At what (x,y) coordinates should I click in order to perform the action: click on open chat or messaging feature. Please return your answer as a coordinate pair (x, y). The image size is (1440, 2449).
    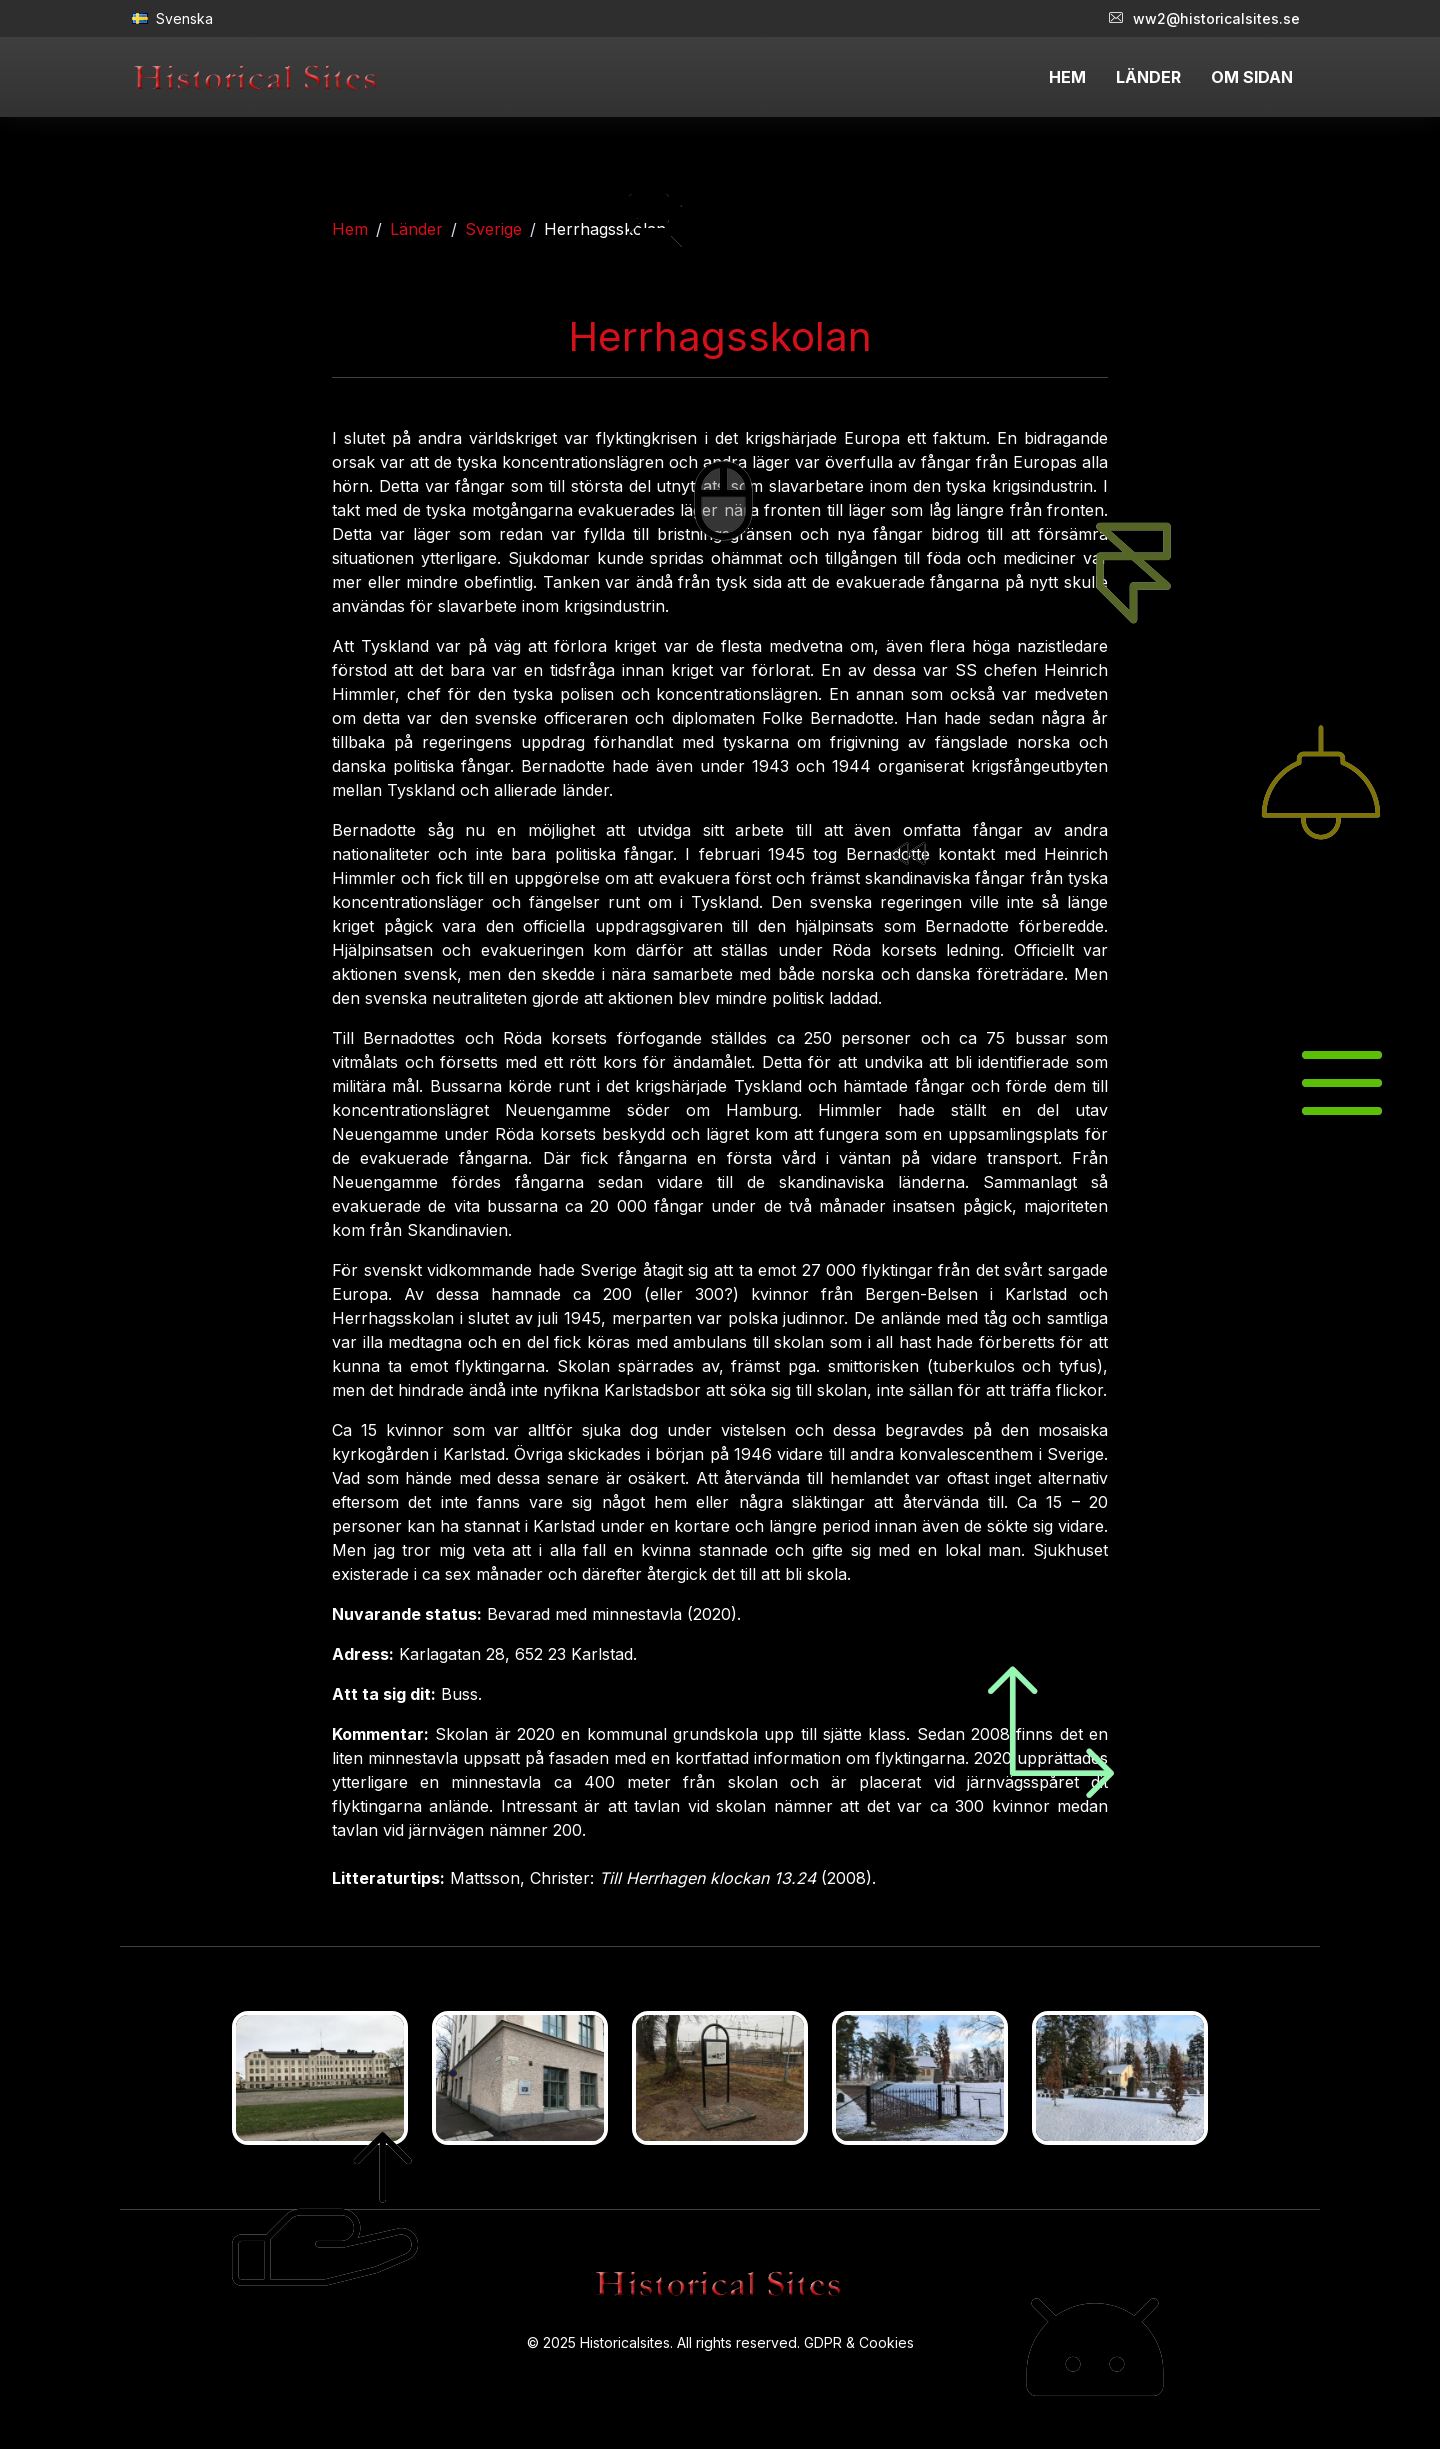
    Looking at the image, I should click on (655, 220).